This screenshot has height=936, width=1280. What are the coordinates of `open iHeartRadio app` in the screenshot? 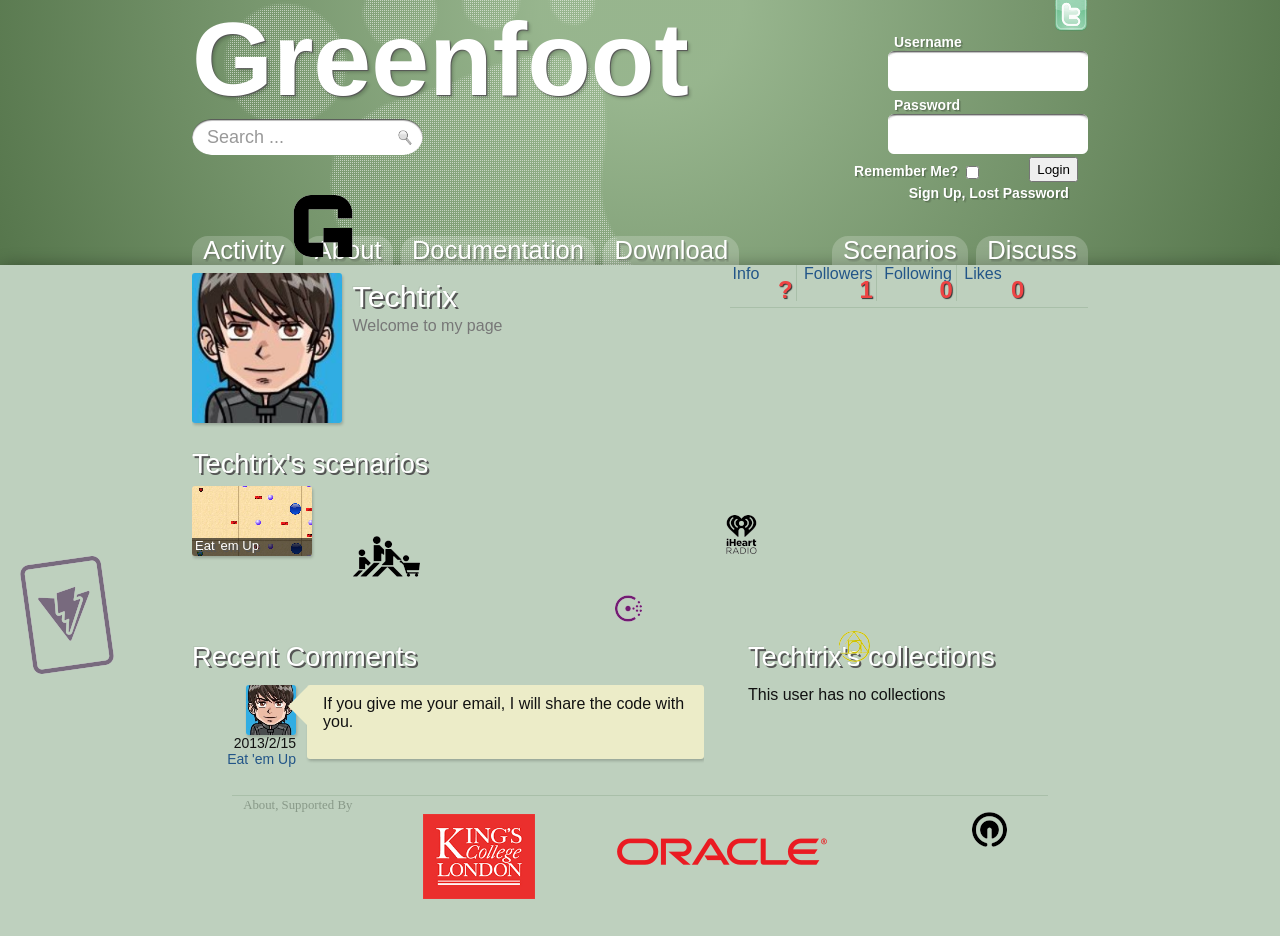 It's located at (741, 534).